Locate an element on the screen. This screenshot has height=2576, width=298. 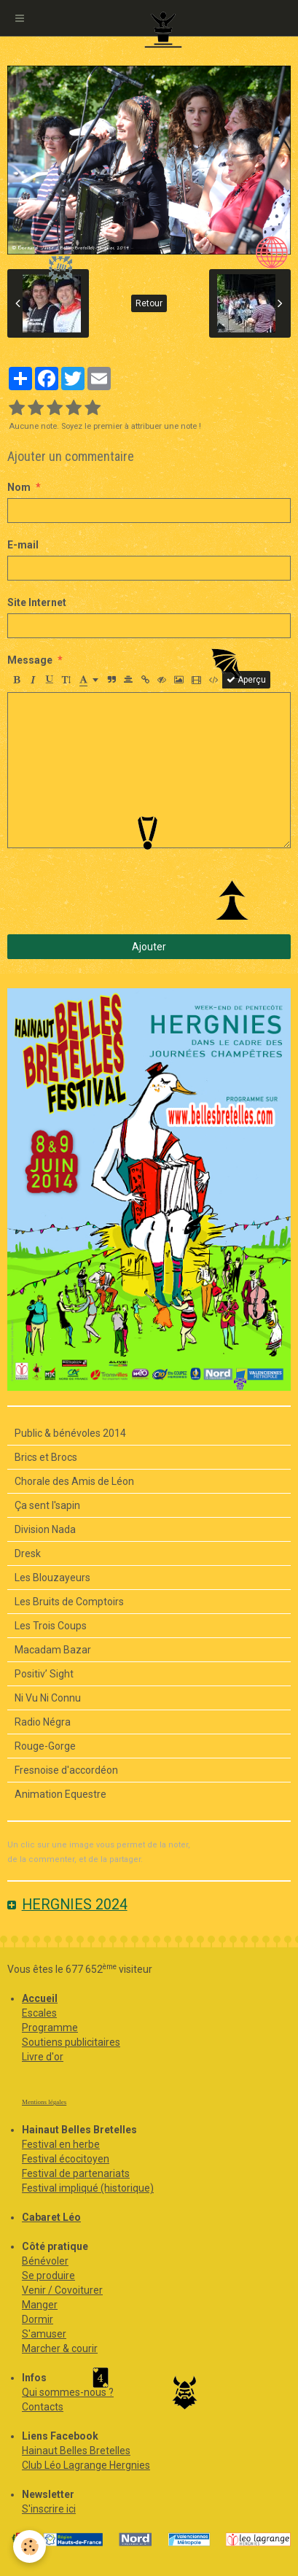
select gargoyle character or unit is located at coordinates (240, 1384).